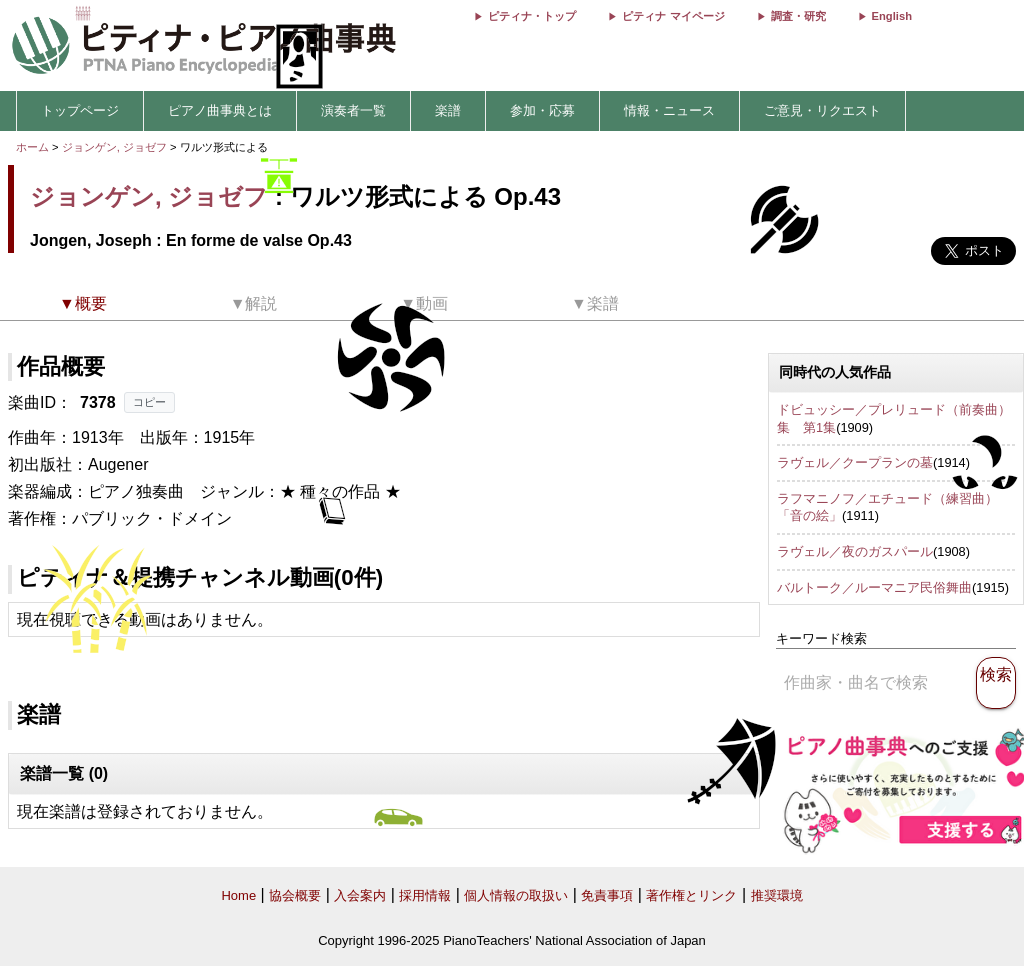 This screenshot has width=1024, height=966. Describe the element at coordinates (391, 356) in the screenshot. I see `indicates a spinning or rotating action` at that location.